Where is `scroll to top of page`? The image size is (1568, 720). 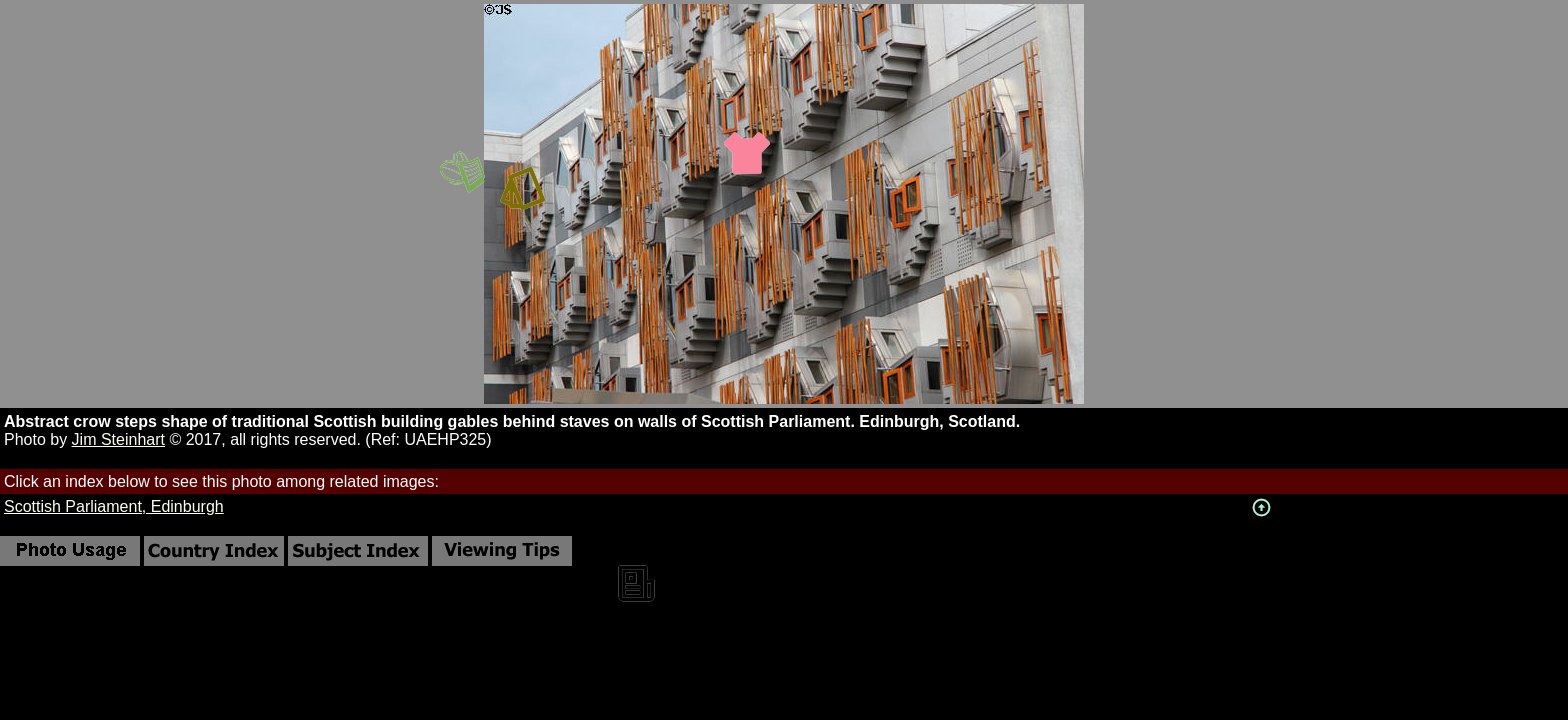
scroll to top of page is located at coordinates (1261, 507).